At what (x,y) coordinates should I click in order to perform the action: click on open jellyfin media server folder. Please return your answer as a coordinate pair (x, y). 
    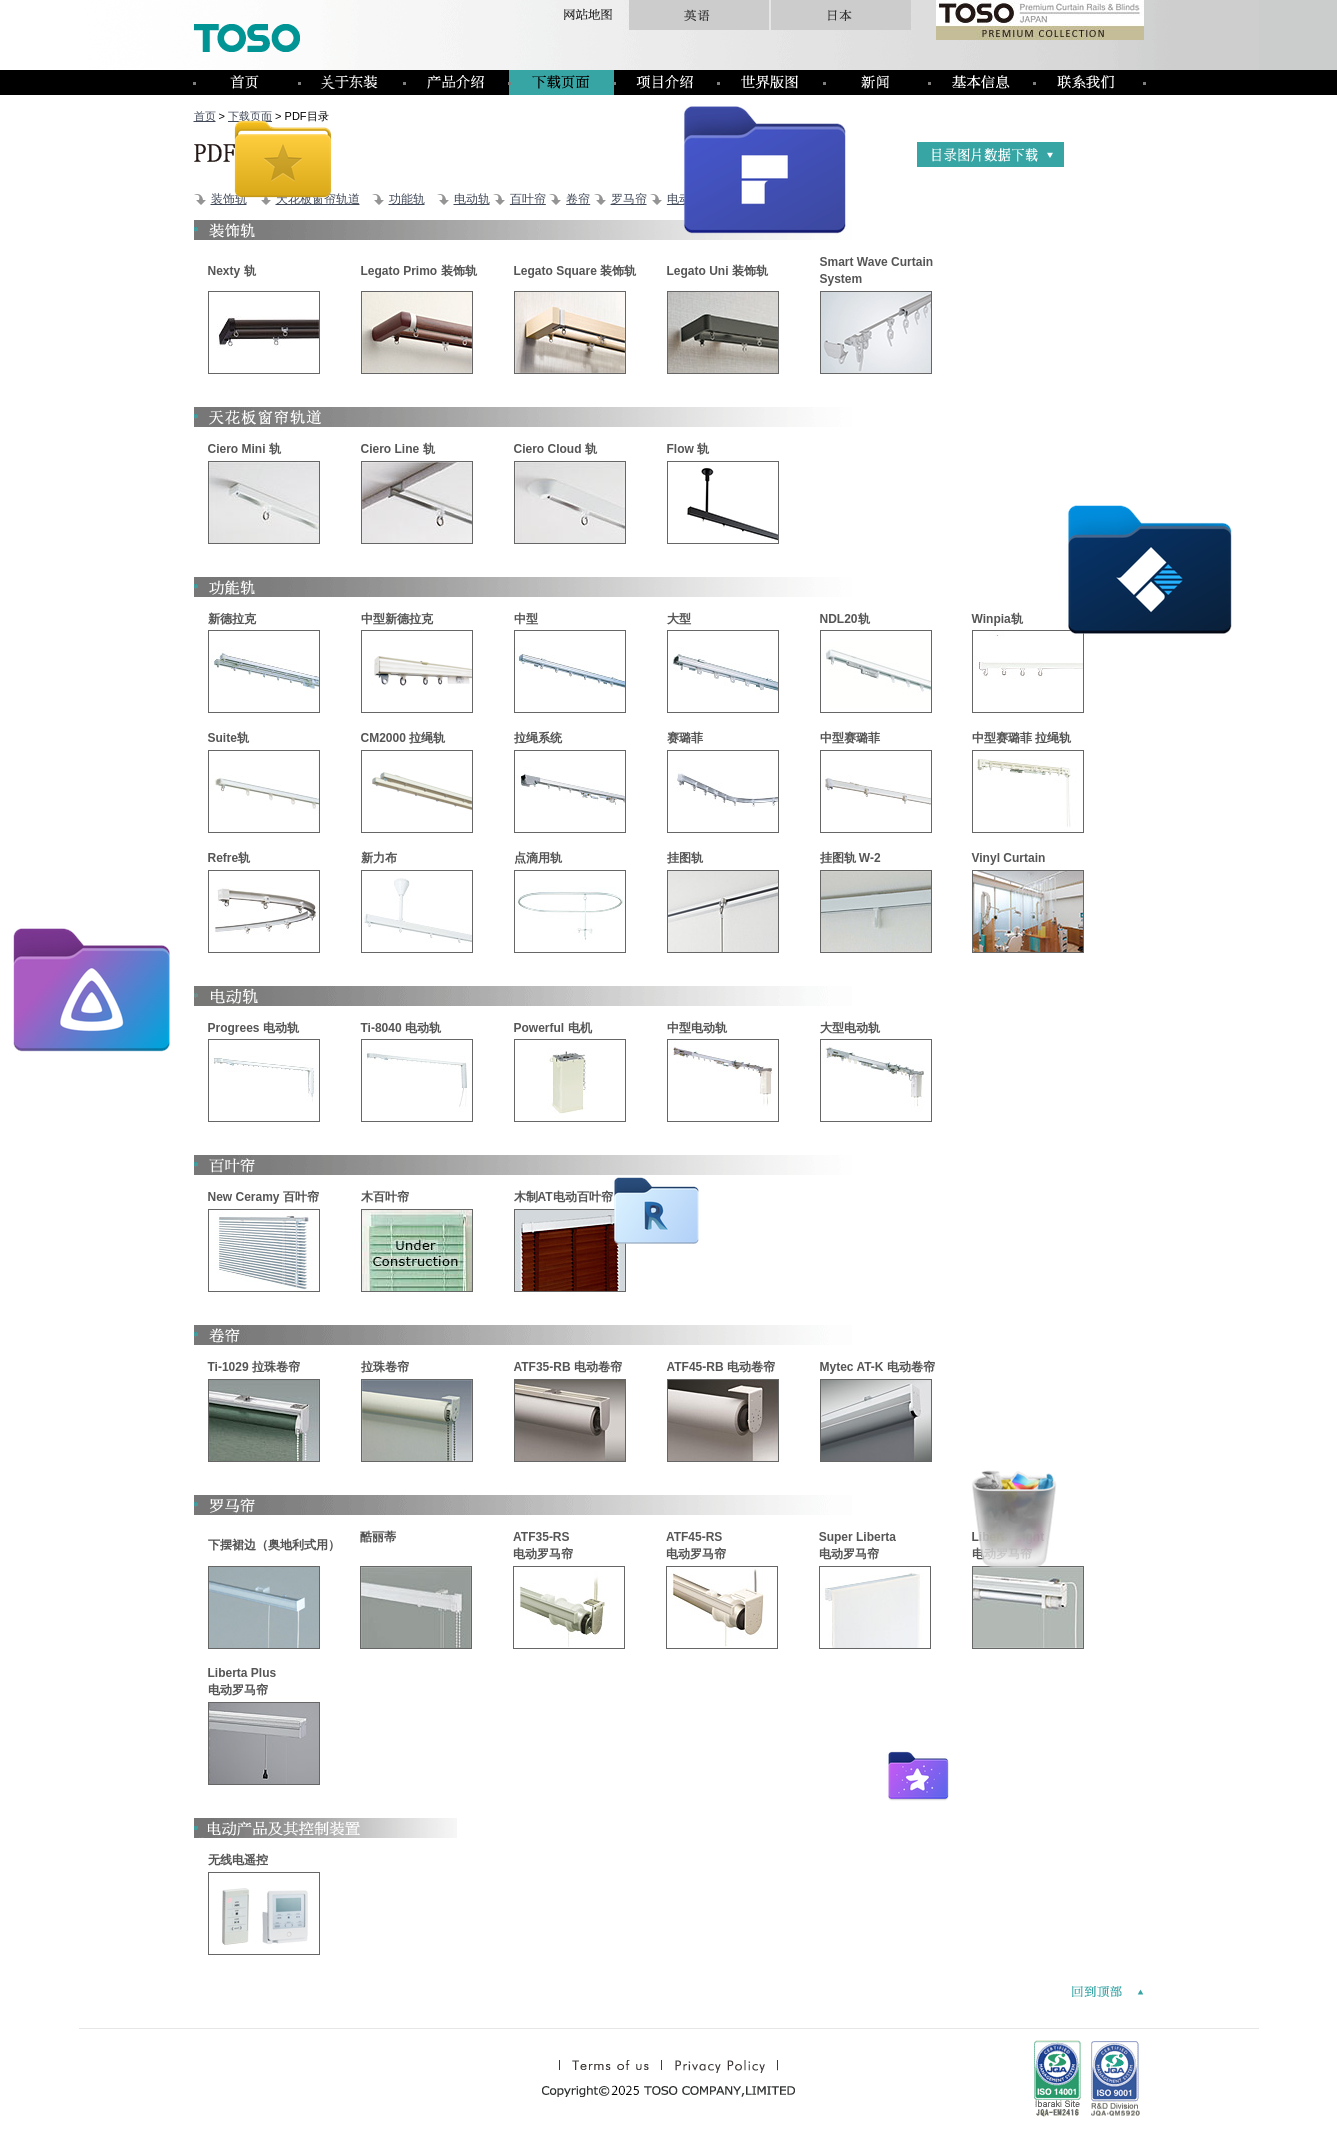
    Looking at the image, I should click on (91, 994).